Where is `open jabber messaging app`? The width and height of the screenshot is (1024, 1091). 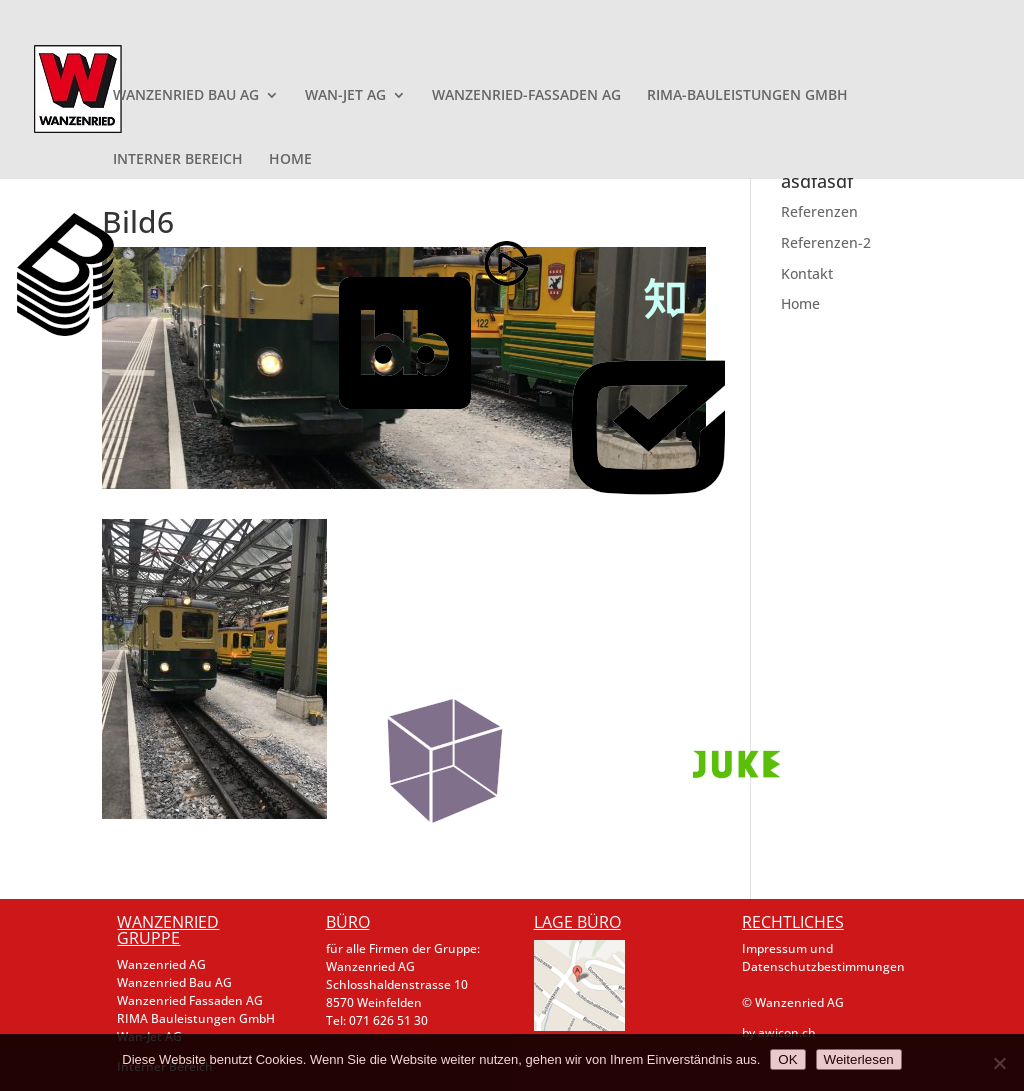 open jabber messaging app is located at coordinates (167, 789).